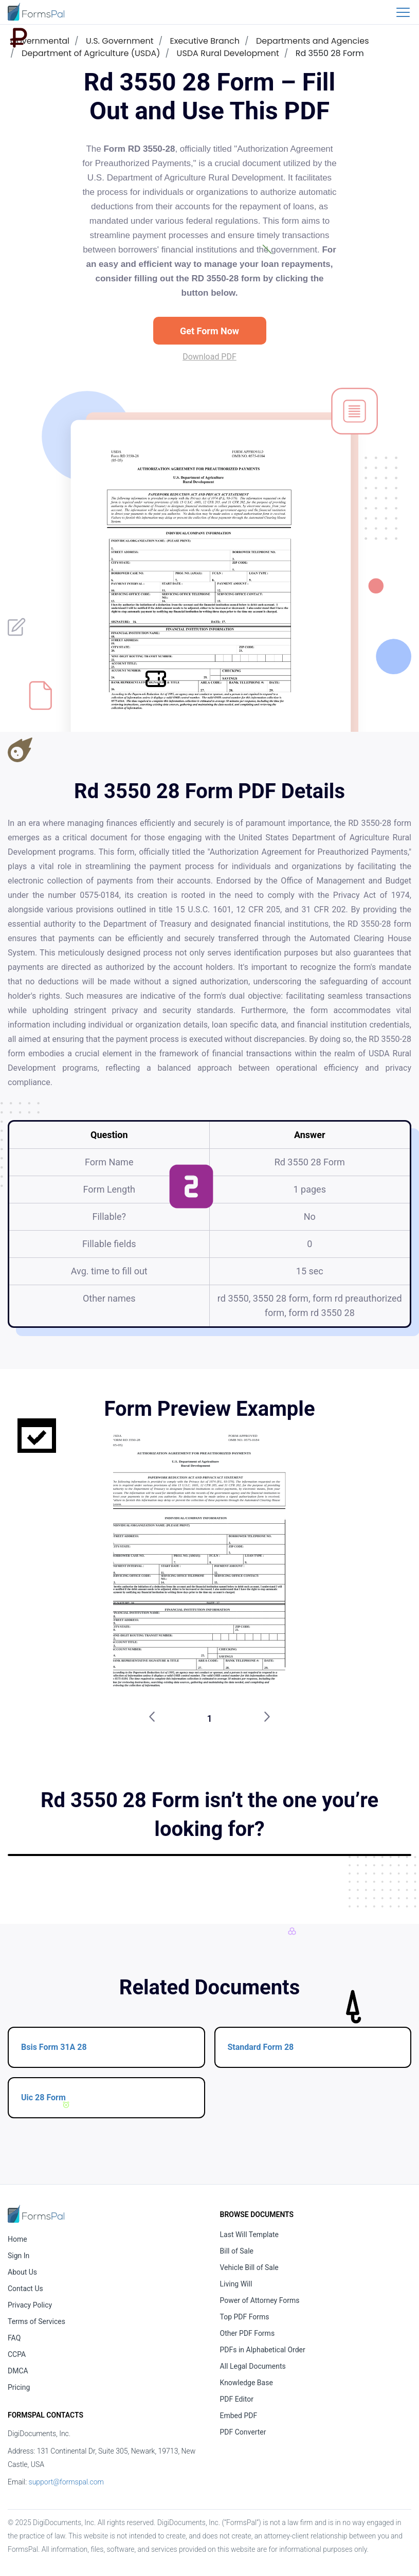 This screenshot has height=2576, width=419. What do you see at coordinates (191, 1186) in the screenshot?
I see `select option 2 in a numbered list` at bounding box center [191, 1186].